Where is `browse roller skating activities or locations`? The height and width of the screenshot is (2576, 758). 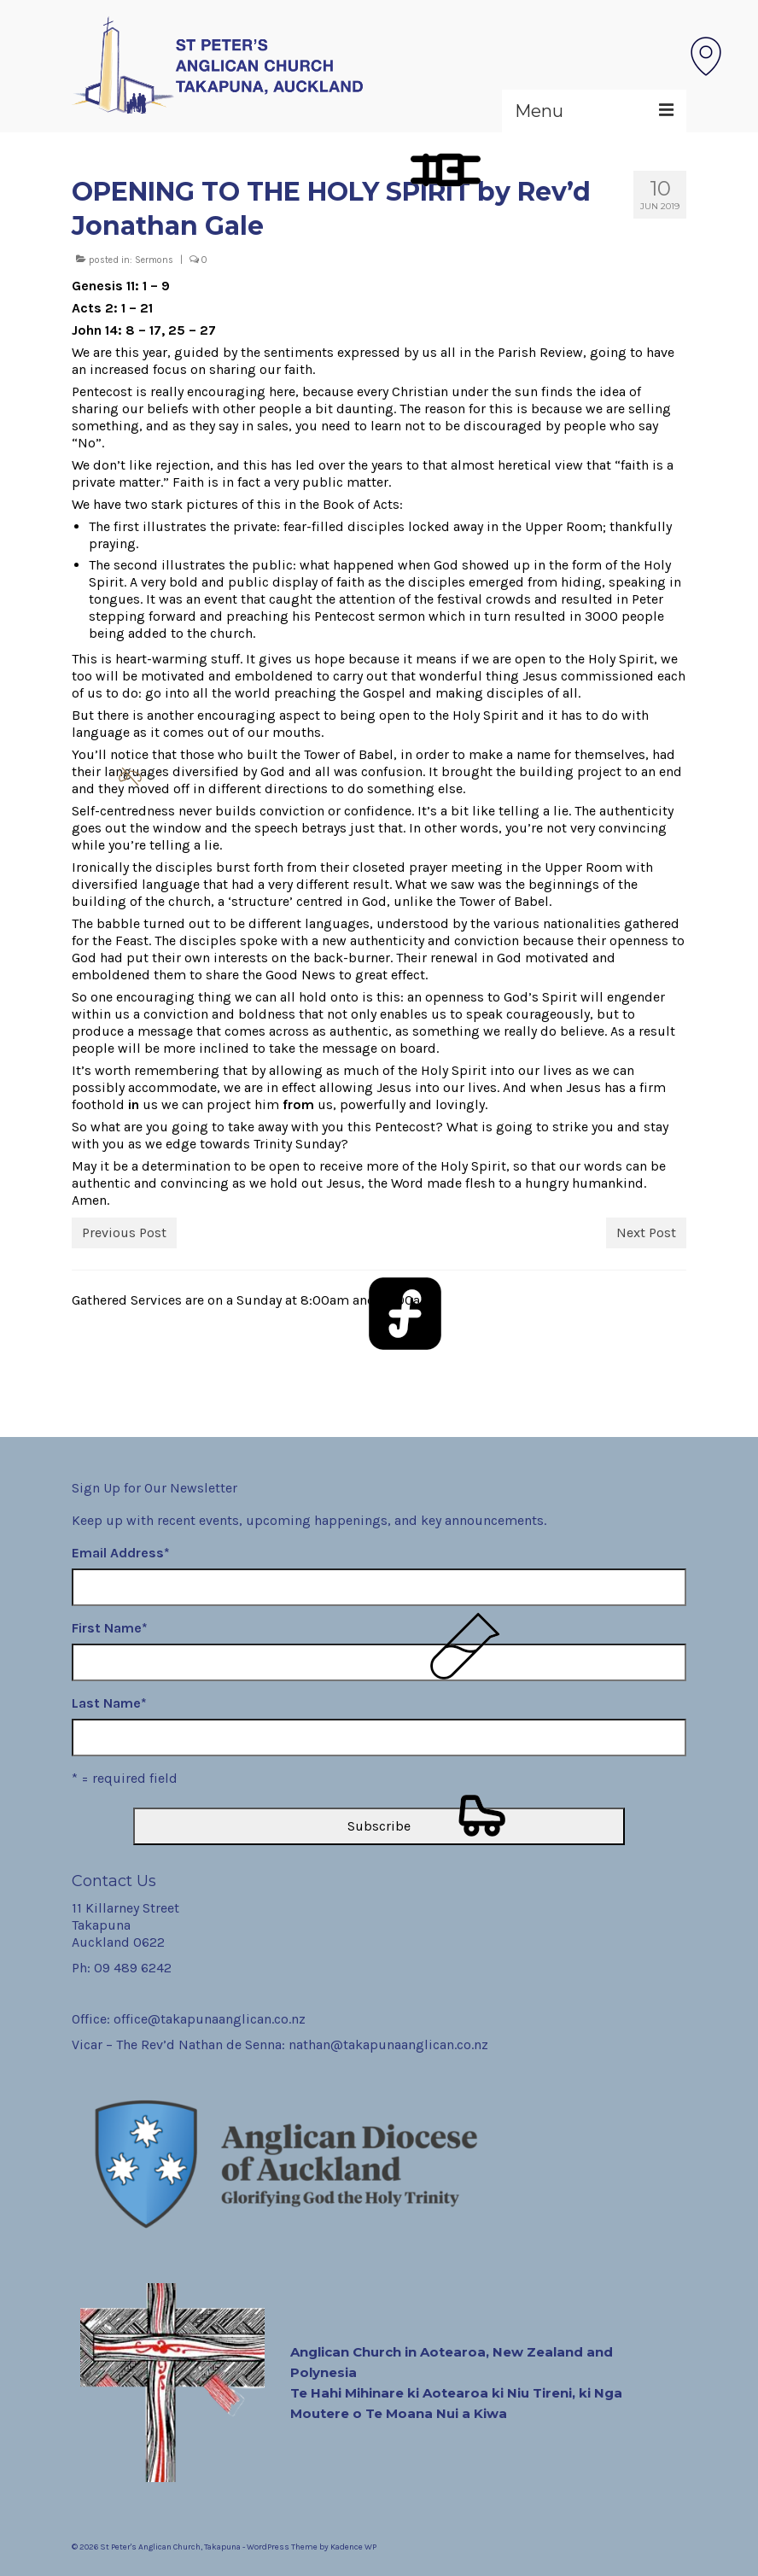
browse roller skating activities or locations is located at coordinates (481, 1815).